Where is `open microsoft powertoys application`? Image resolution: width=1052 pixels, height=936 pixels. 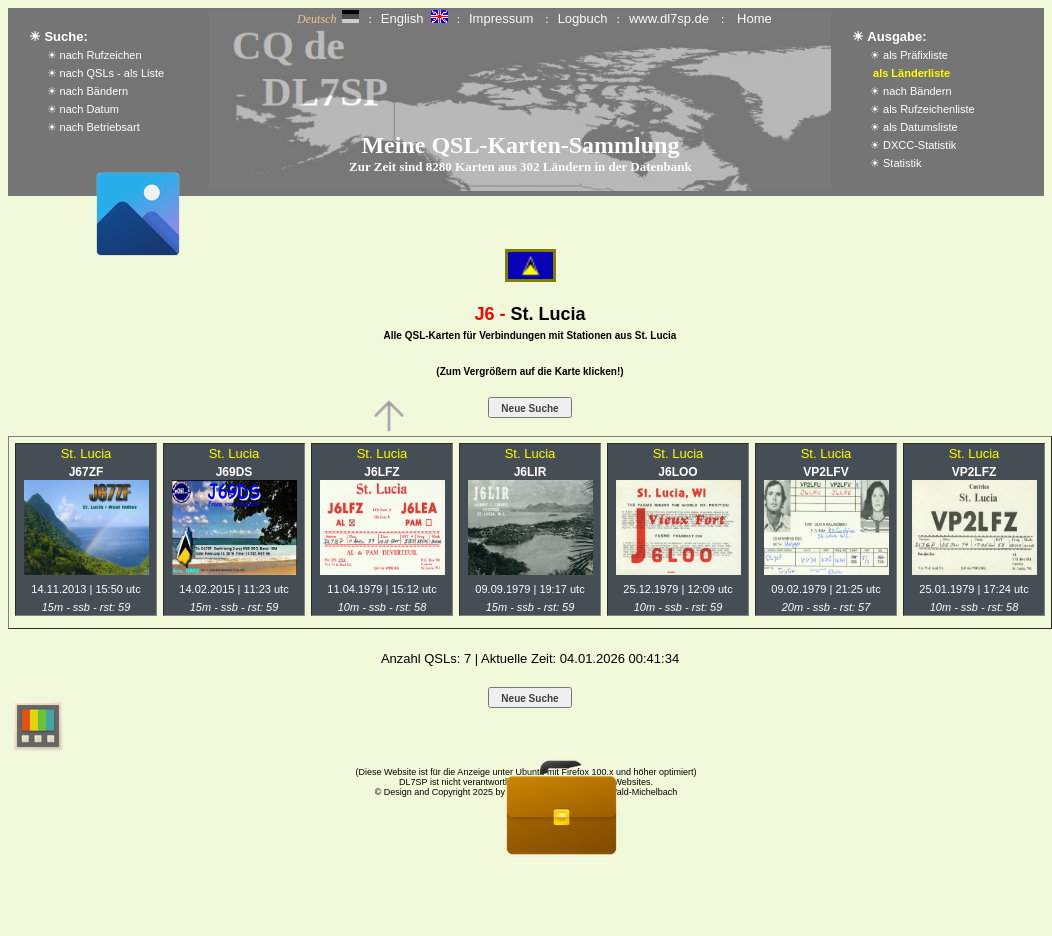
open microsoft powertoys application is located at coordinates (38, 726).